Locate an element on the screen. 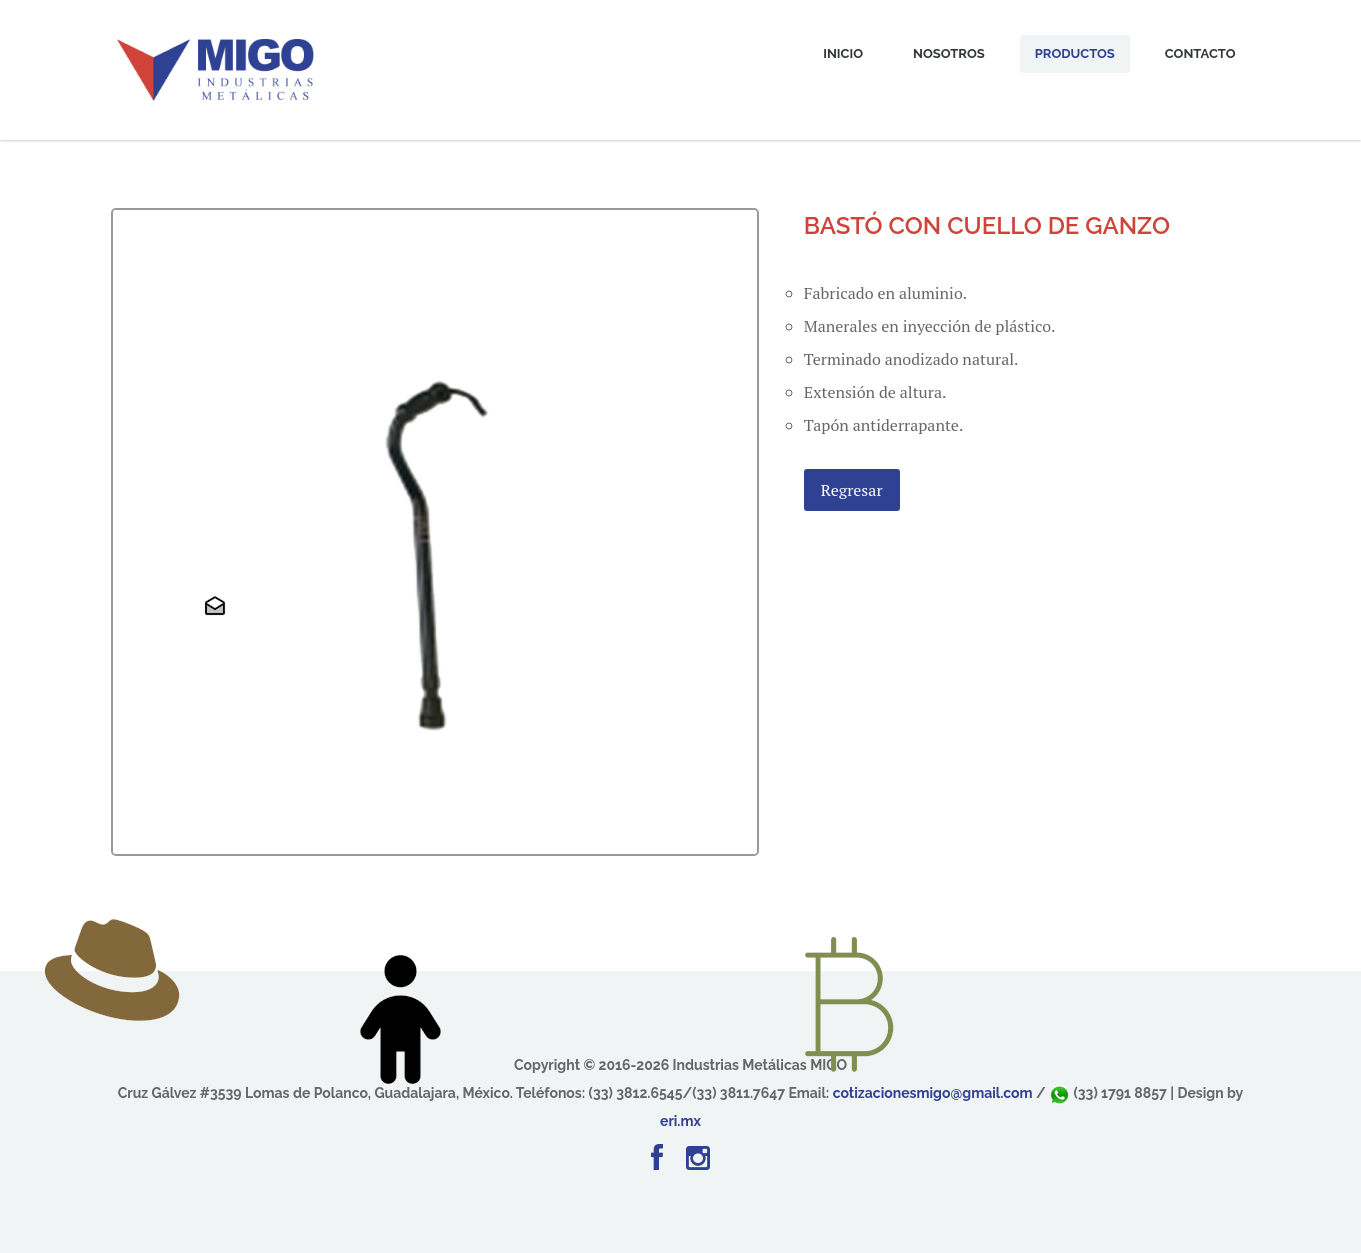 Image resolution: width=1361 pixels, height=1253 pixels. view bitcoin balance or wallet is located at coordinates (844, 1007).